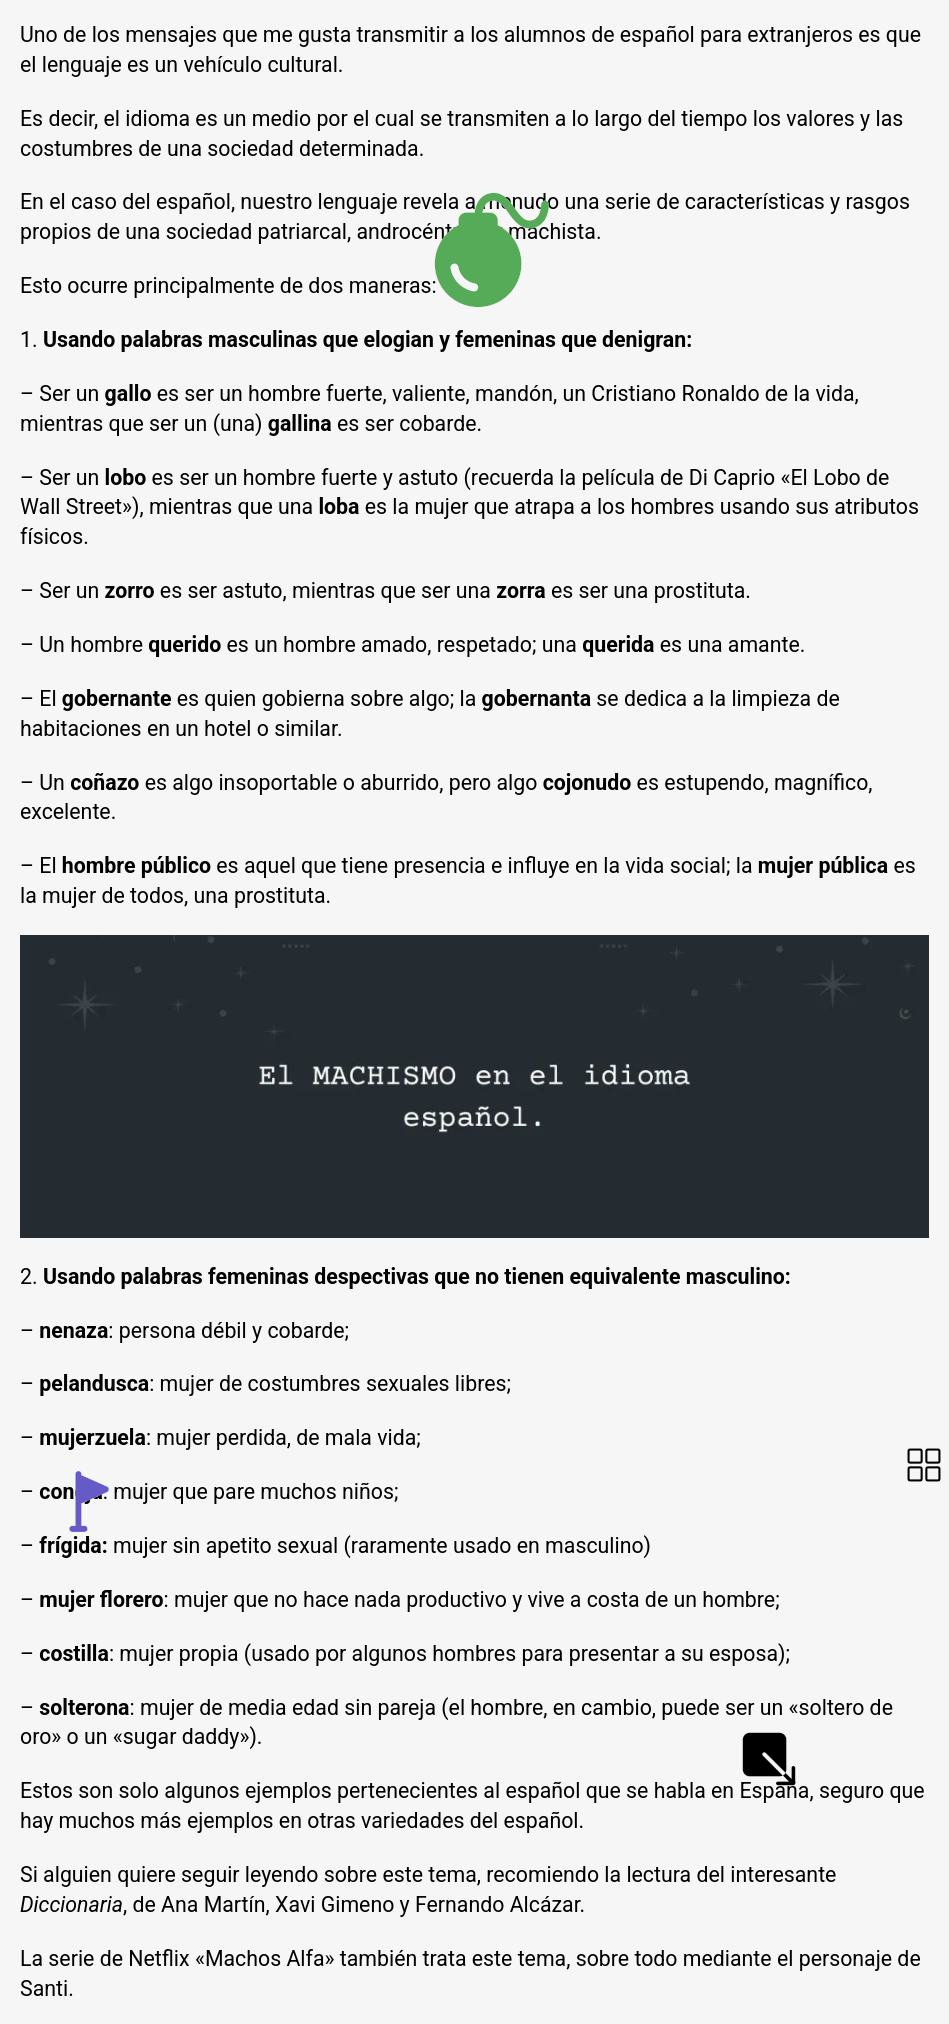  What do you see at coordinates (769, 1759) in the screenshot?
I see `resize or scale down an element` at bounding box center [769, 1759].